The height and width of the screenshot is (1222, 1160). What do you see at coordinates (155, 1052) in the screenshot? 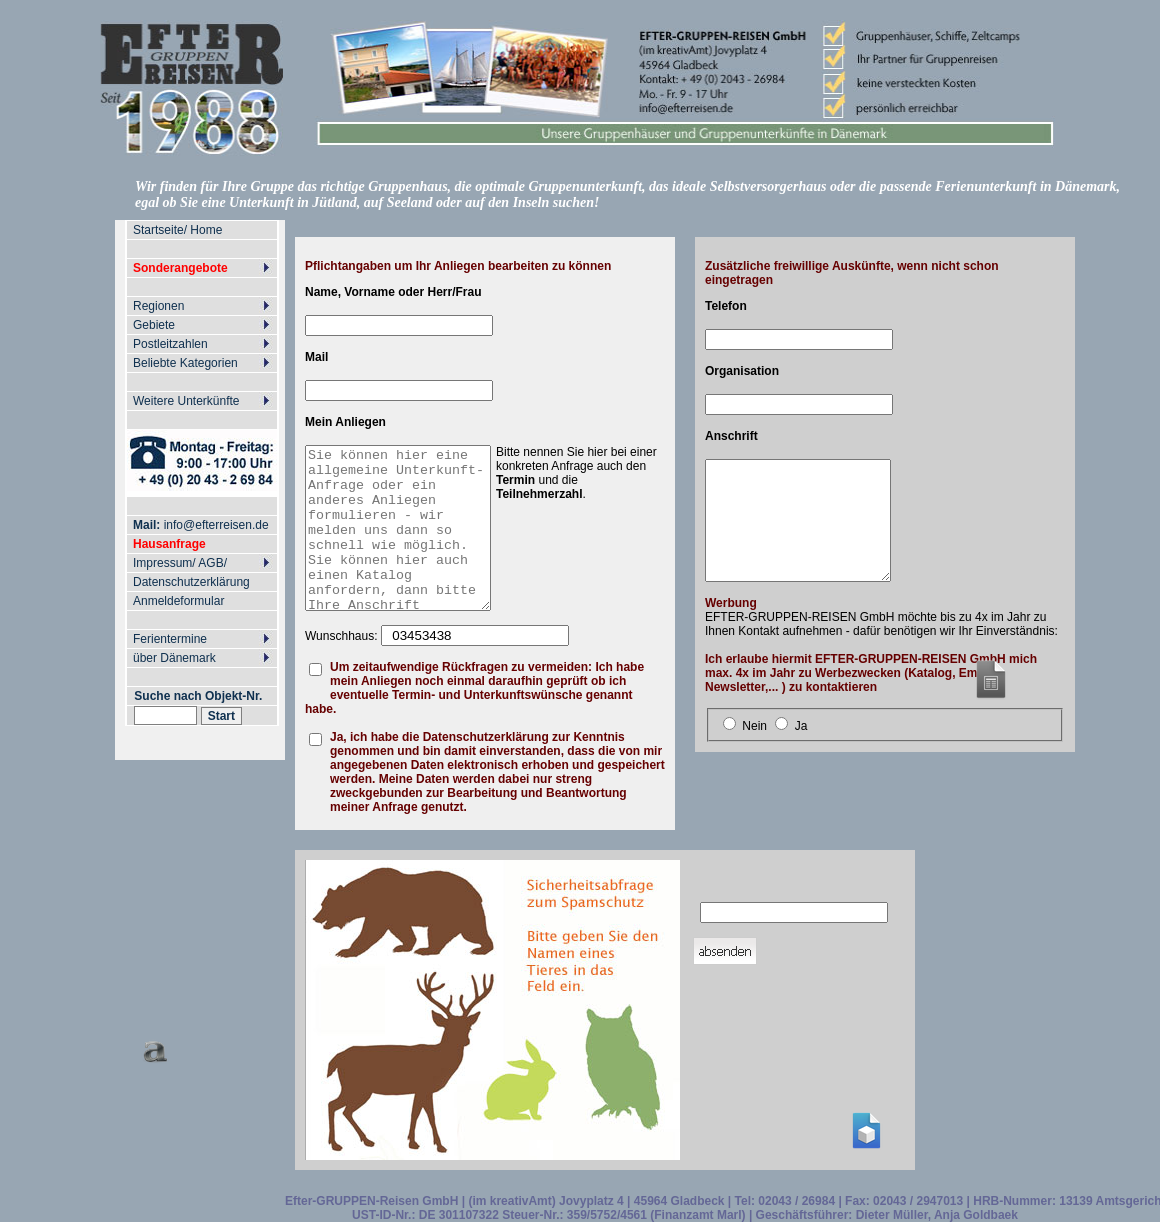
I see `apply bold formatting to selected text` at bounding box center [155, 1052].